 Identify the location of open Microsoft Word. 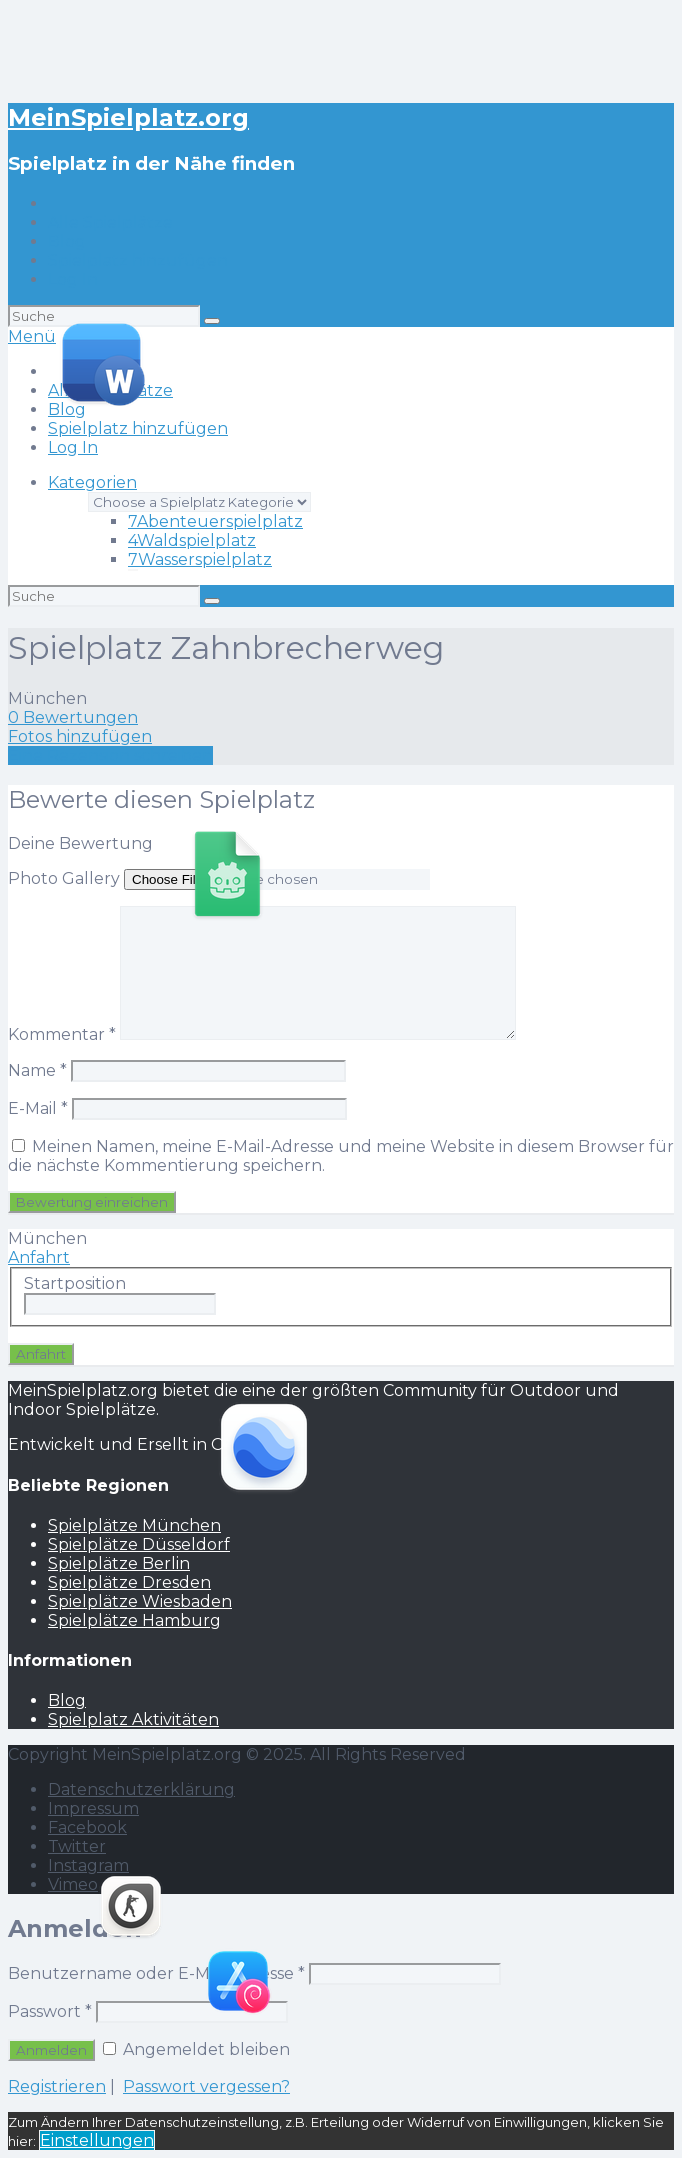
(101, 362).